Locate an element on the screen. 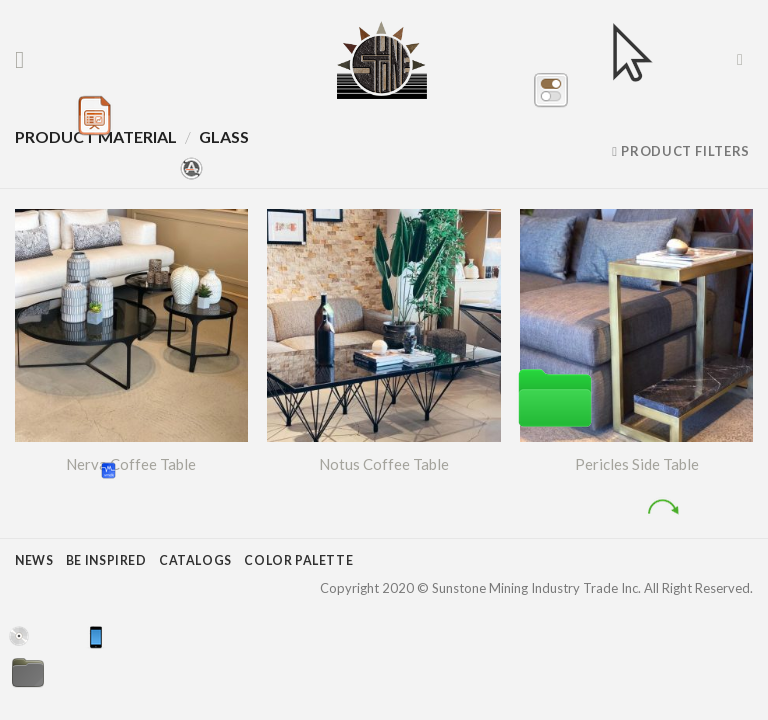 The width and height of the screenshot is (768, 720). libreoffice impress presentation template file is located at coordinates (94, 115).